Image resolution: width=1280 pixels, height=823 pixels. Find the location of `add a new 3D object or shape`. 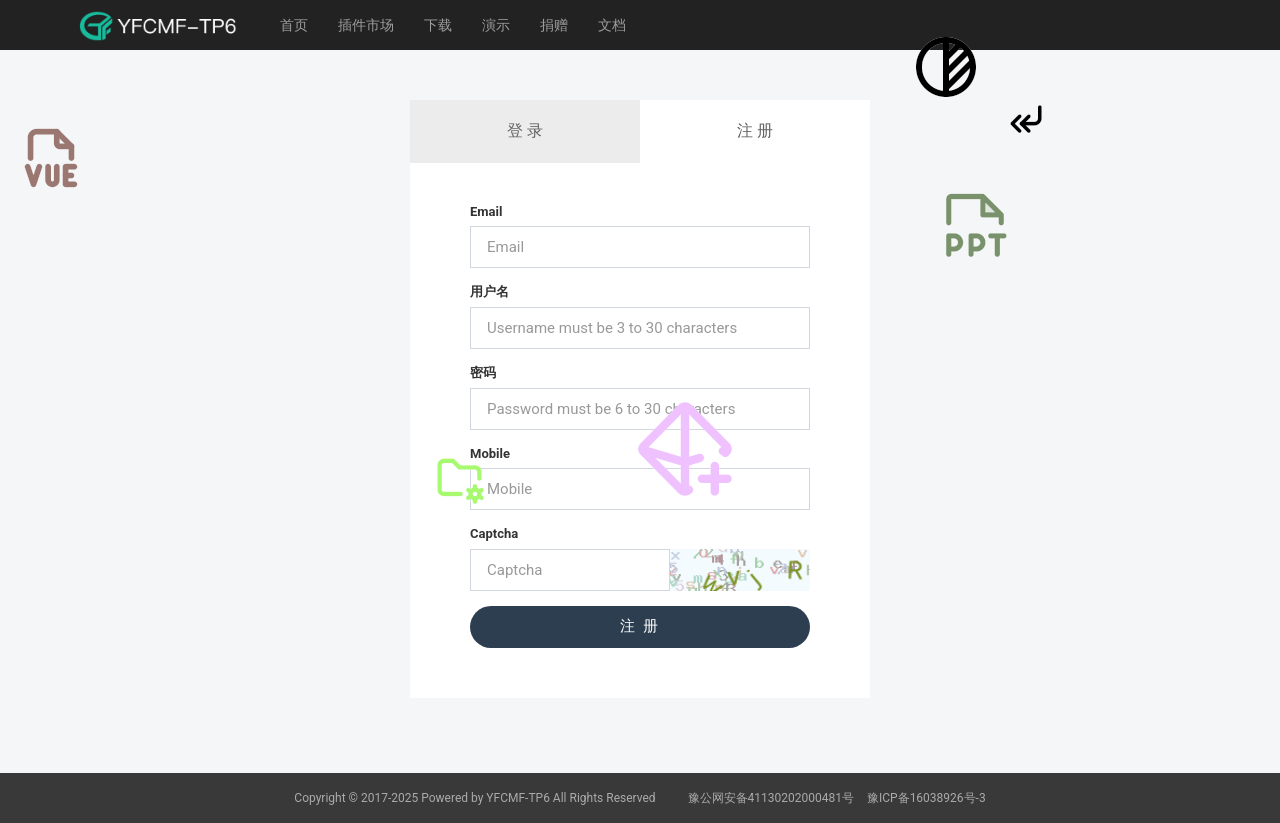

add a new 3D object or shape is located at coordinates (685, 449).